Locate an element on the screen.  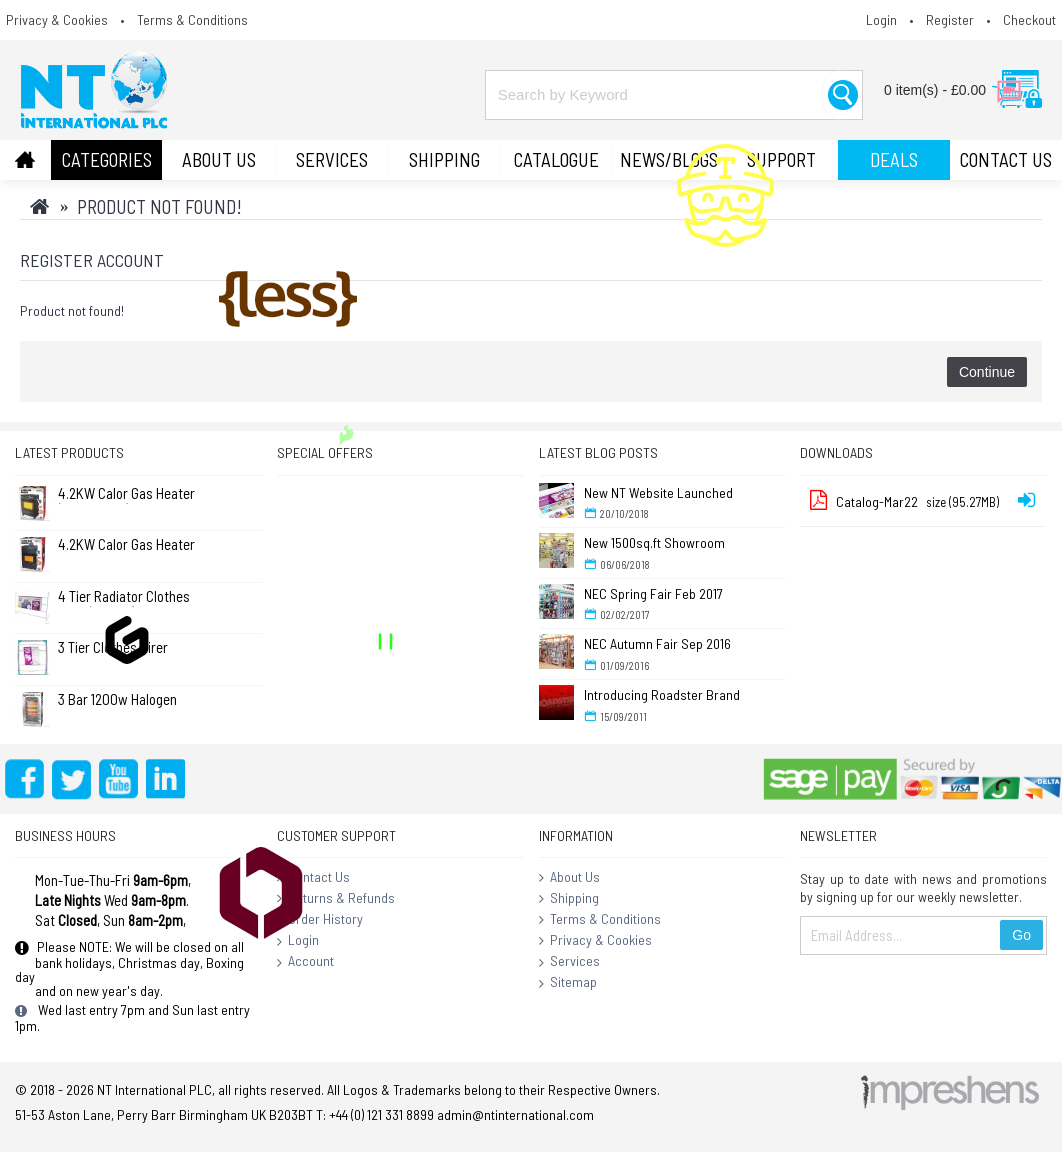
open gitpod cloud development environment is located at coordinates (127, 640).